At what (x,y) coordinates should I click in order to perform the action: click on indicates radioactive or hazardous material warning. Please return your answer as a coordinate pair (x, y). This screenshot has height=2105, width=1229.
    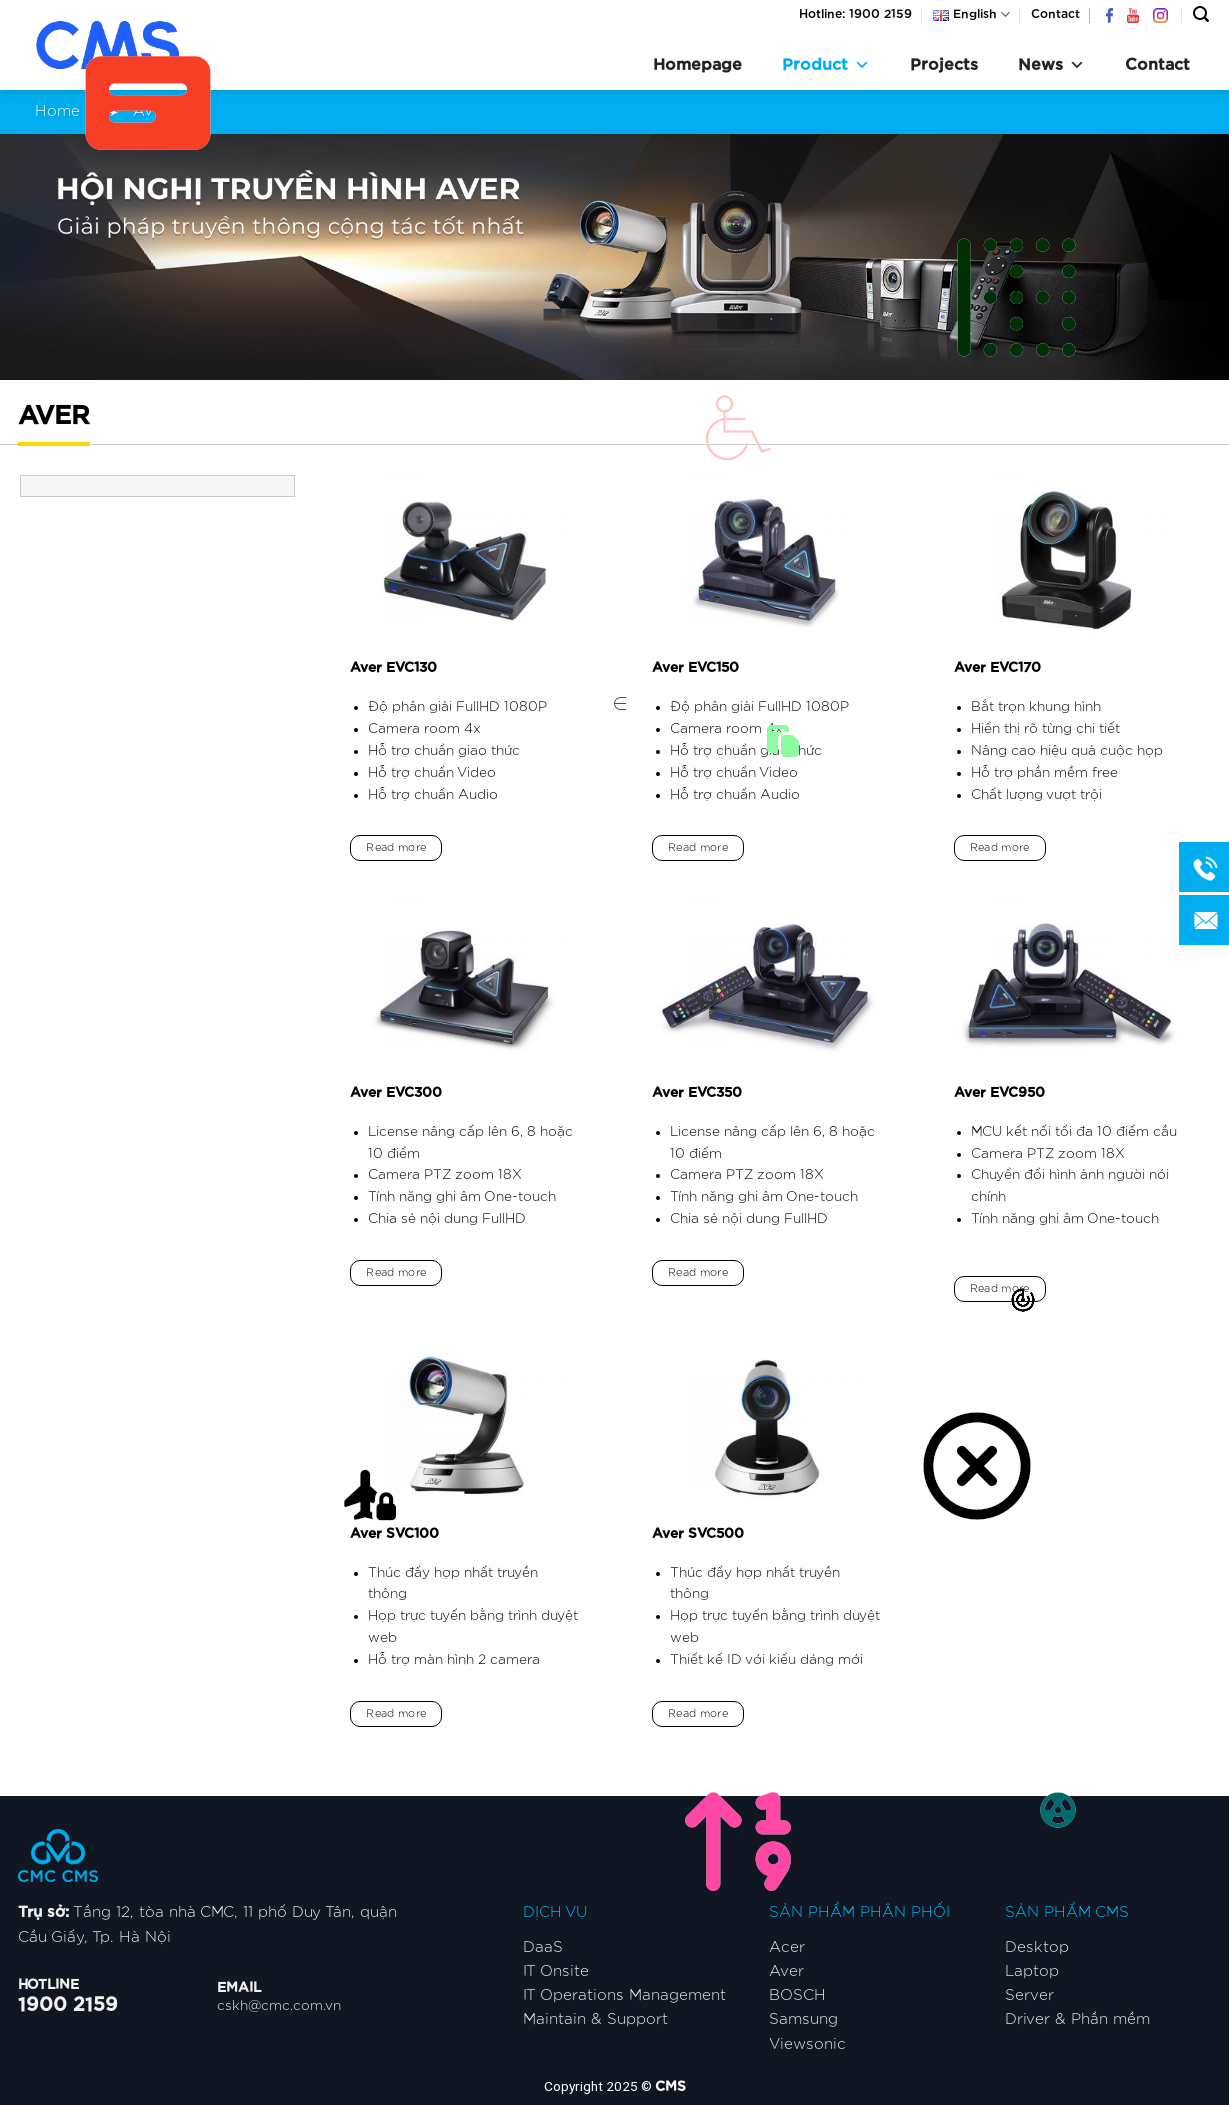
    Looking at the image, I should click on (1058, 1810).